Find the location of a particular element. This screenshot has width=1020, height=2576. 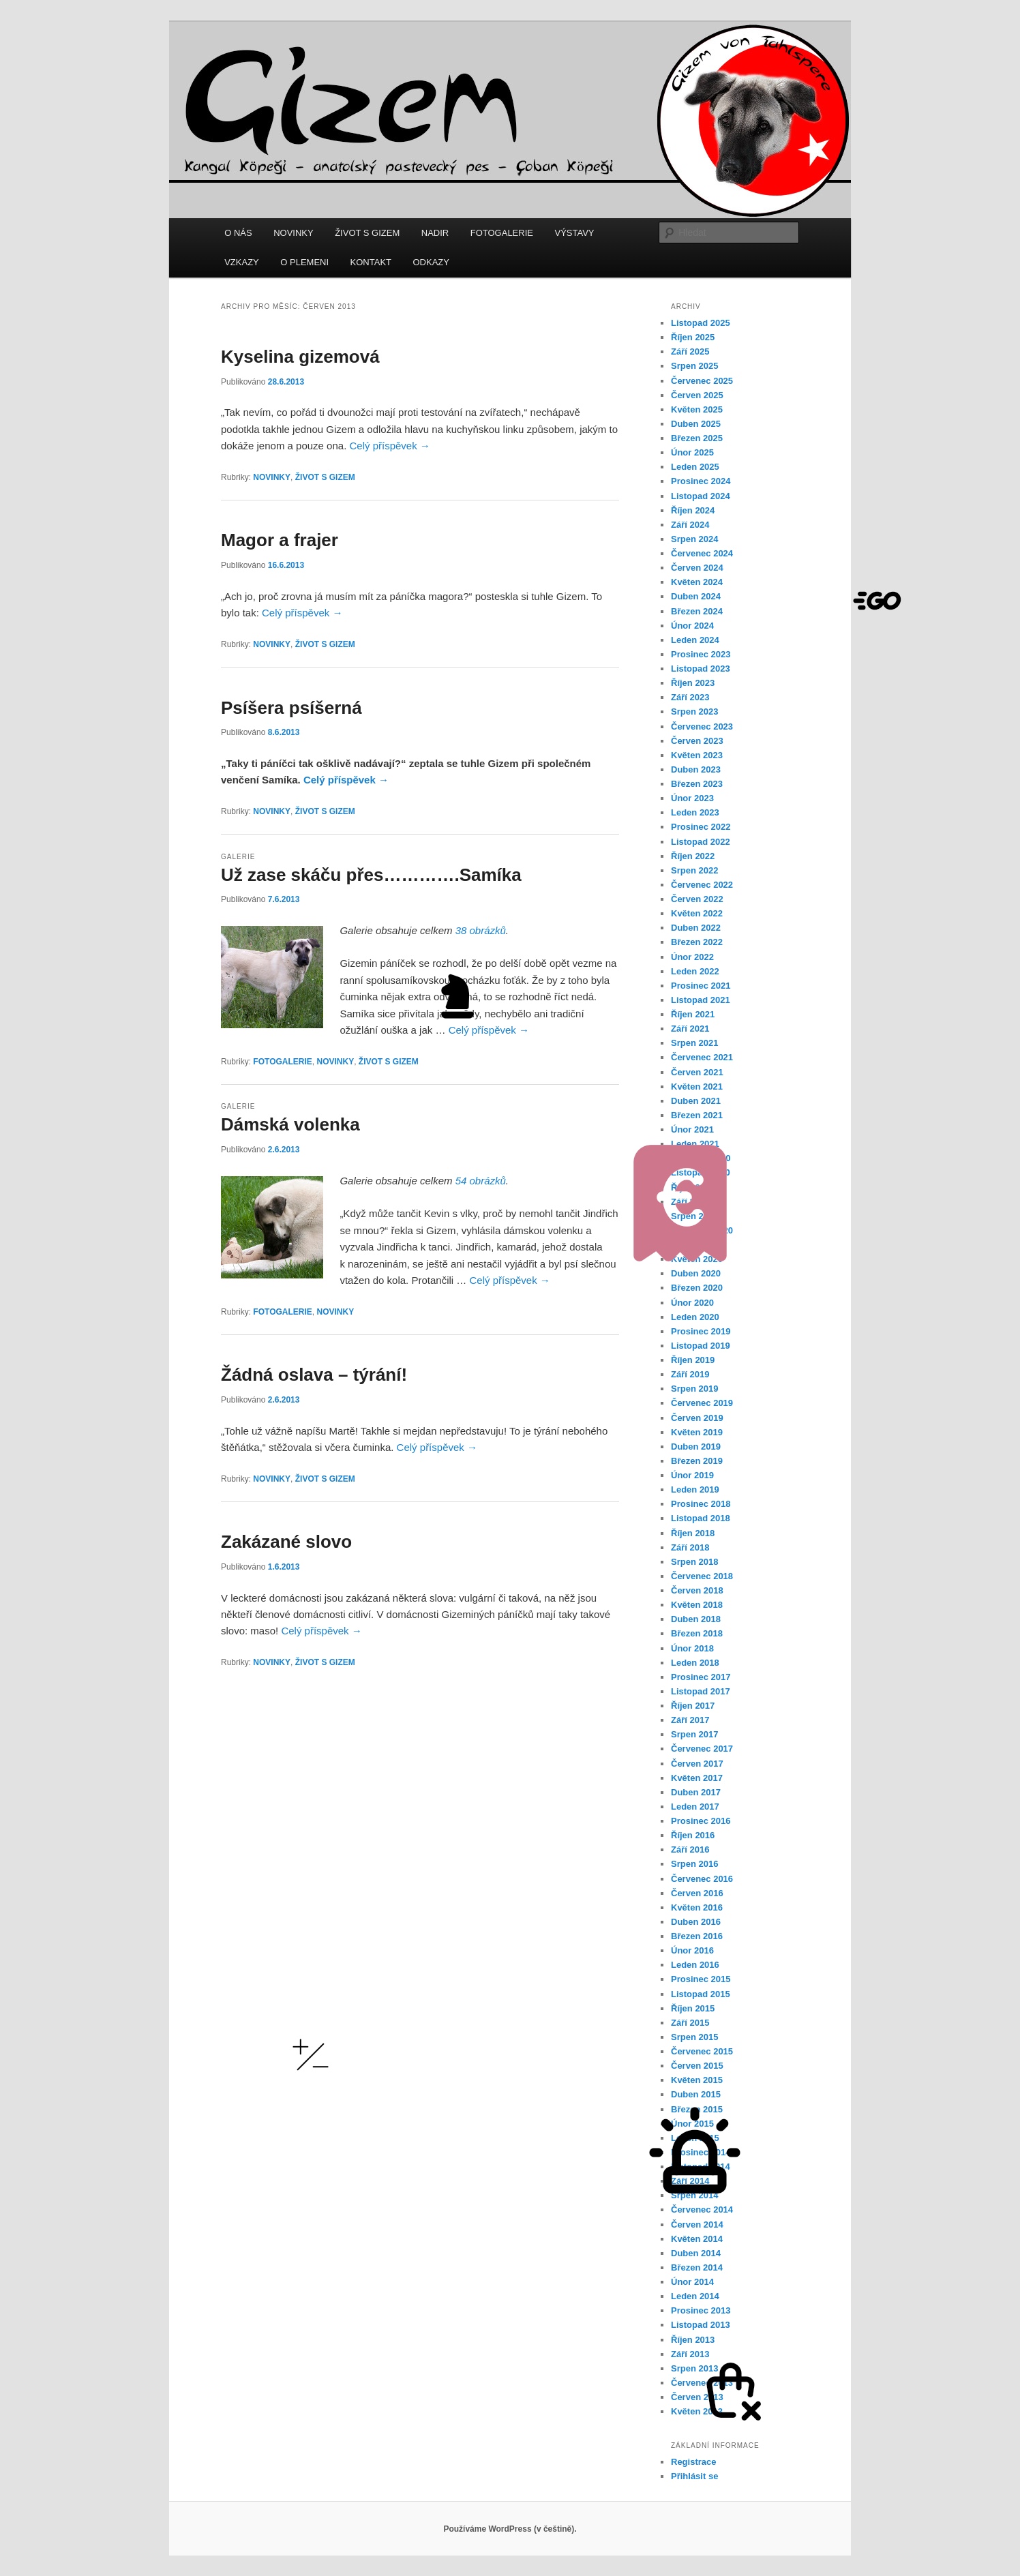

go programming language logo is located at coordinates (878, 601).